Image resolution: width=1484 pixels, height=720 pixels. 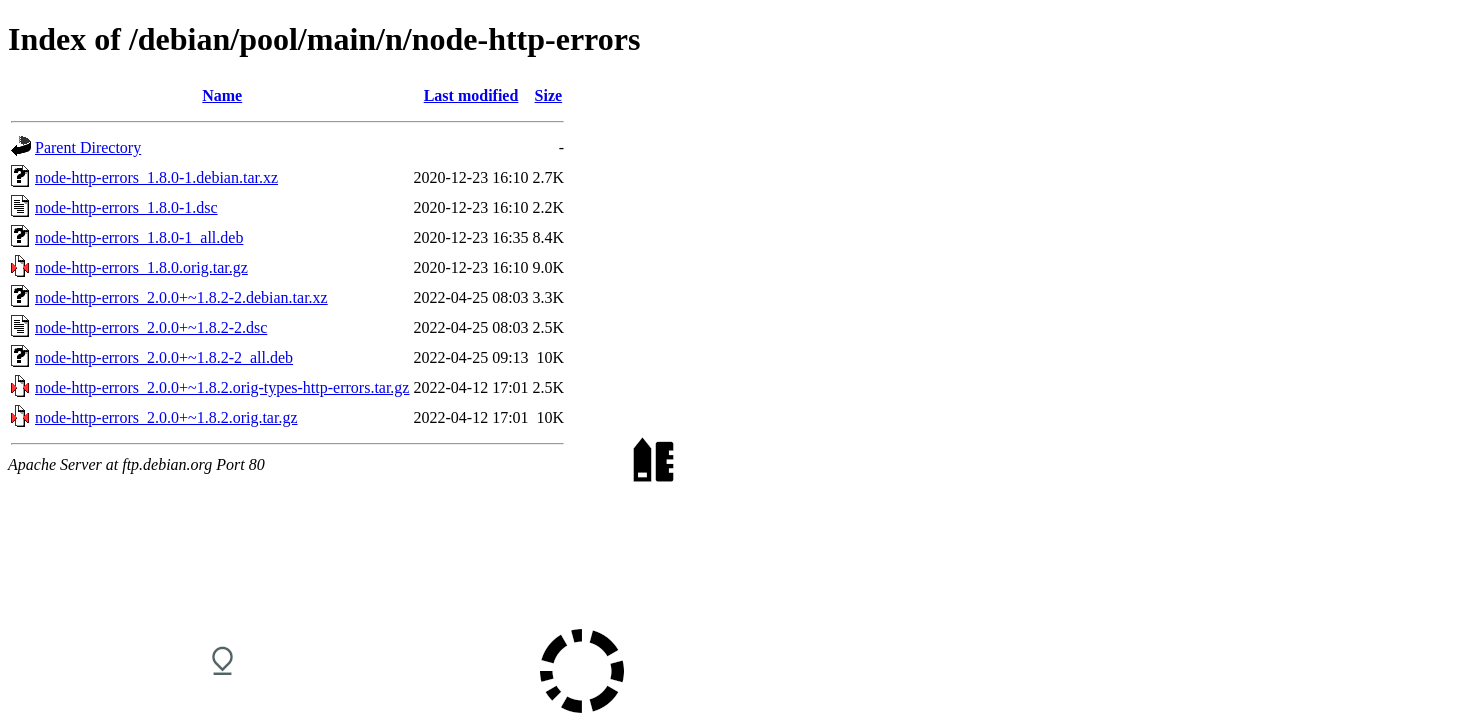 What do you see at coordinates (222, 659) in the screenshot?
I see `mark a location on the map` at bounding box center [222, 659].